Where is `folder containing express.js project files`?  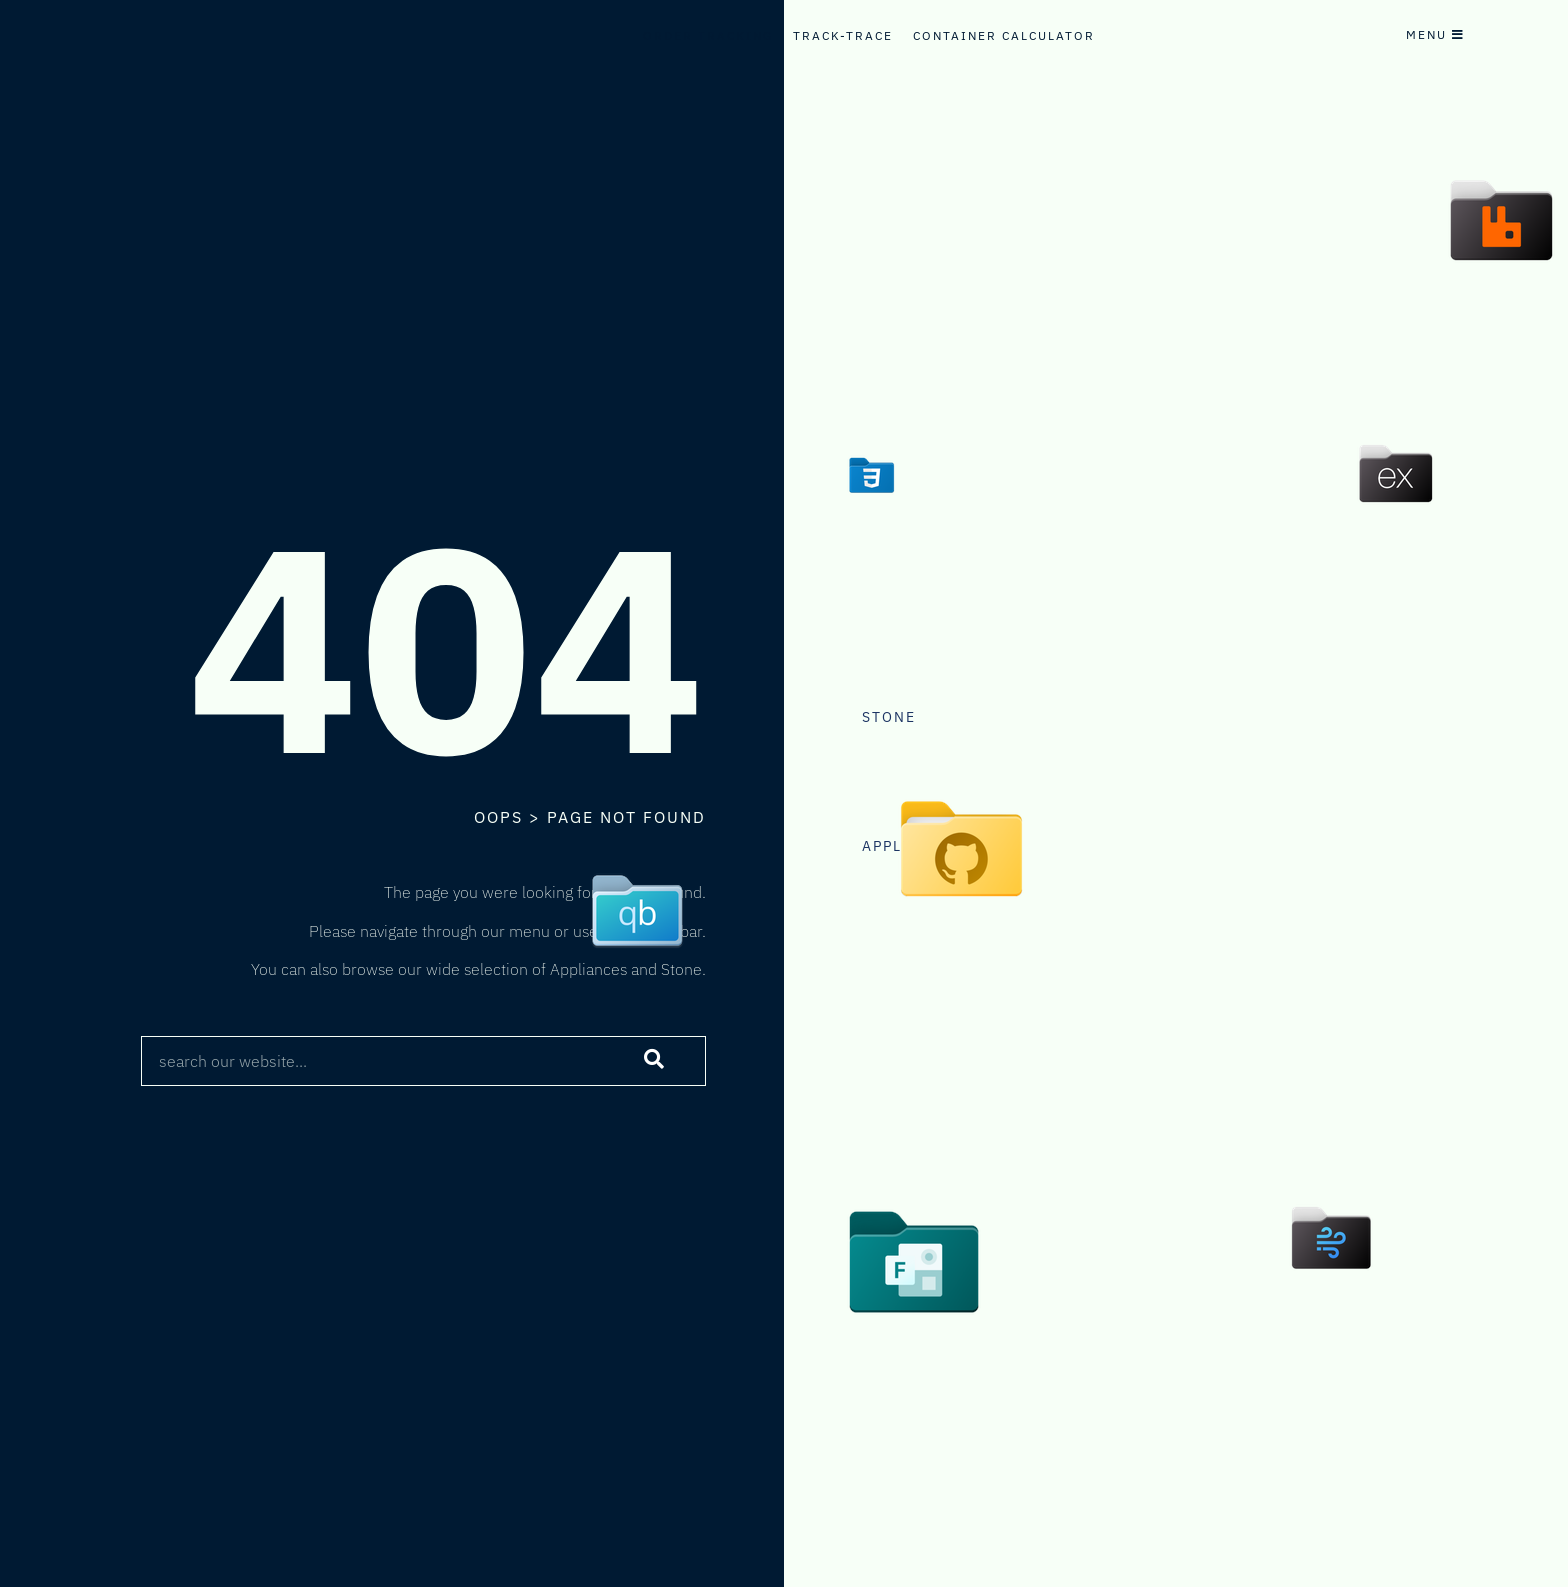
folder containing express.js project files is located at coordinates (1395, 475).